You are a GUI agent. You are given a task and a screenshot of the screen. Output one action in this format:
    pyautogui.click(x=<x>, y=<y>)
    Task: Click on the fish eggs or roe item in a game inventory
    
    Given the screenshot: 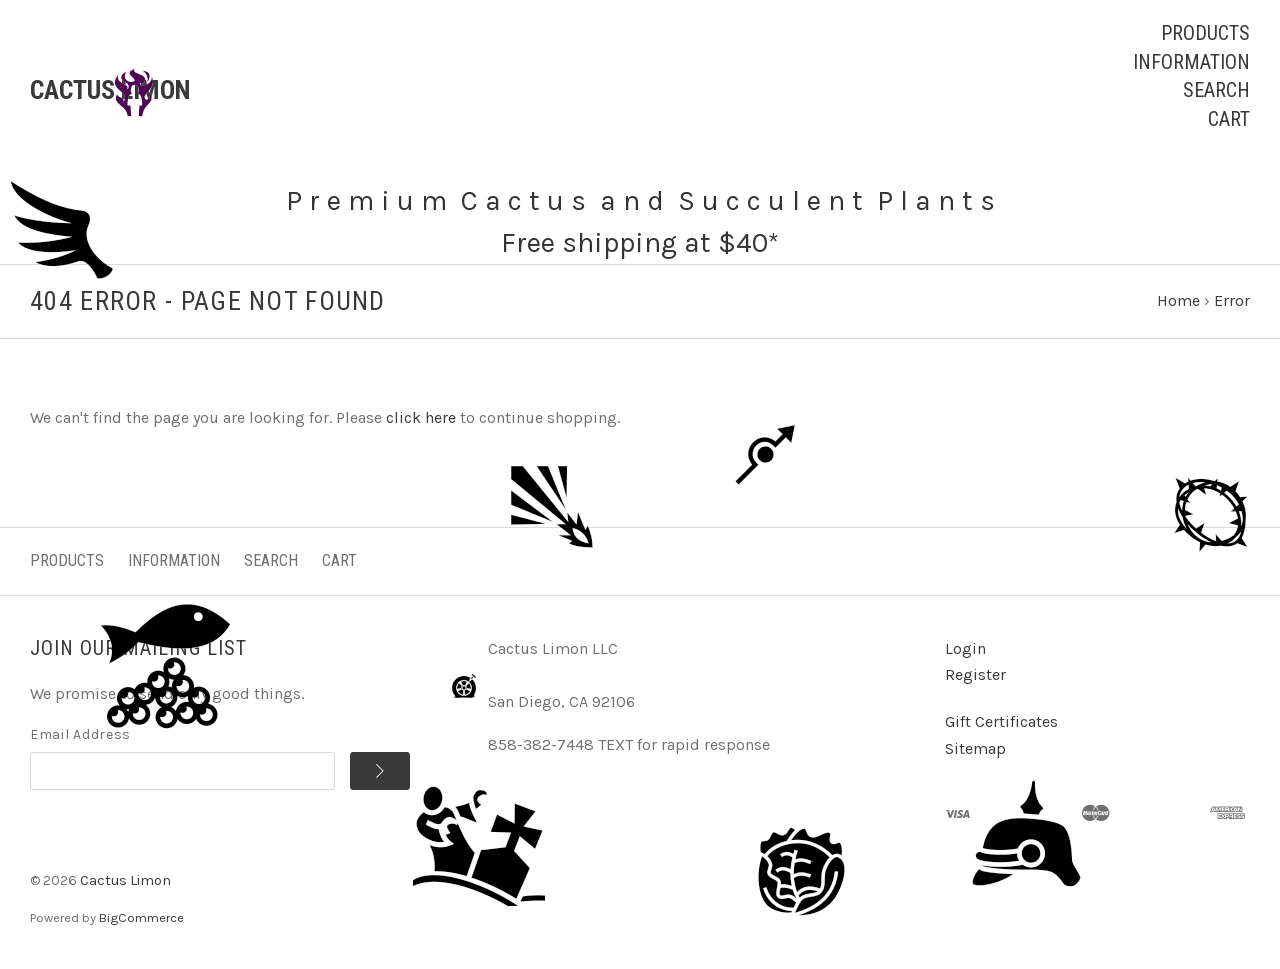 What is the action you would take?
    pyautogui.click(x=165, y=664)
    